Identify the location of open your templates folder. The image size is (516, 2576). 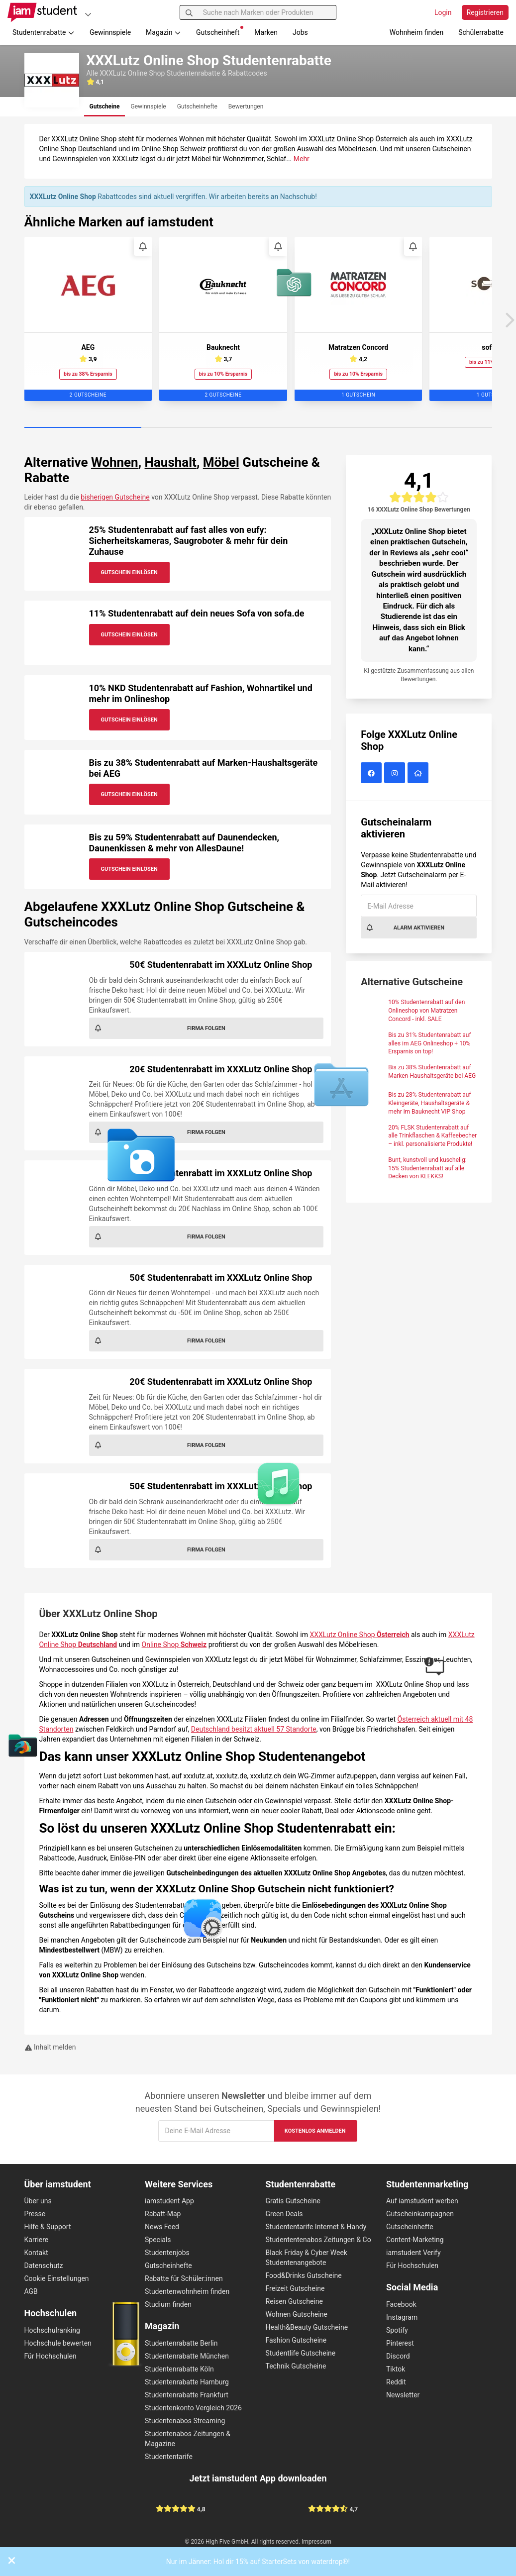
(341, 1085).